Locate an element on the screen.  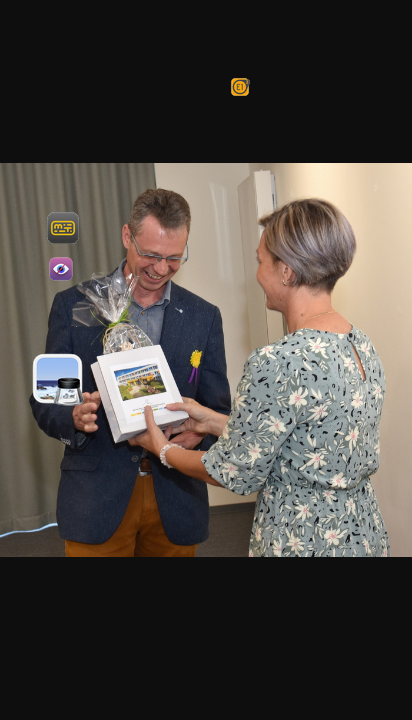
open Preview app to view images and PDFs is located at coordinates (57, 378).